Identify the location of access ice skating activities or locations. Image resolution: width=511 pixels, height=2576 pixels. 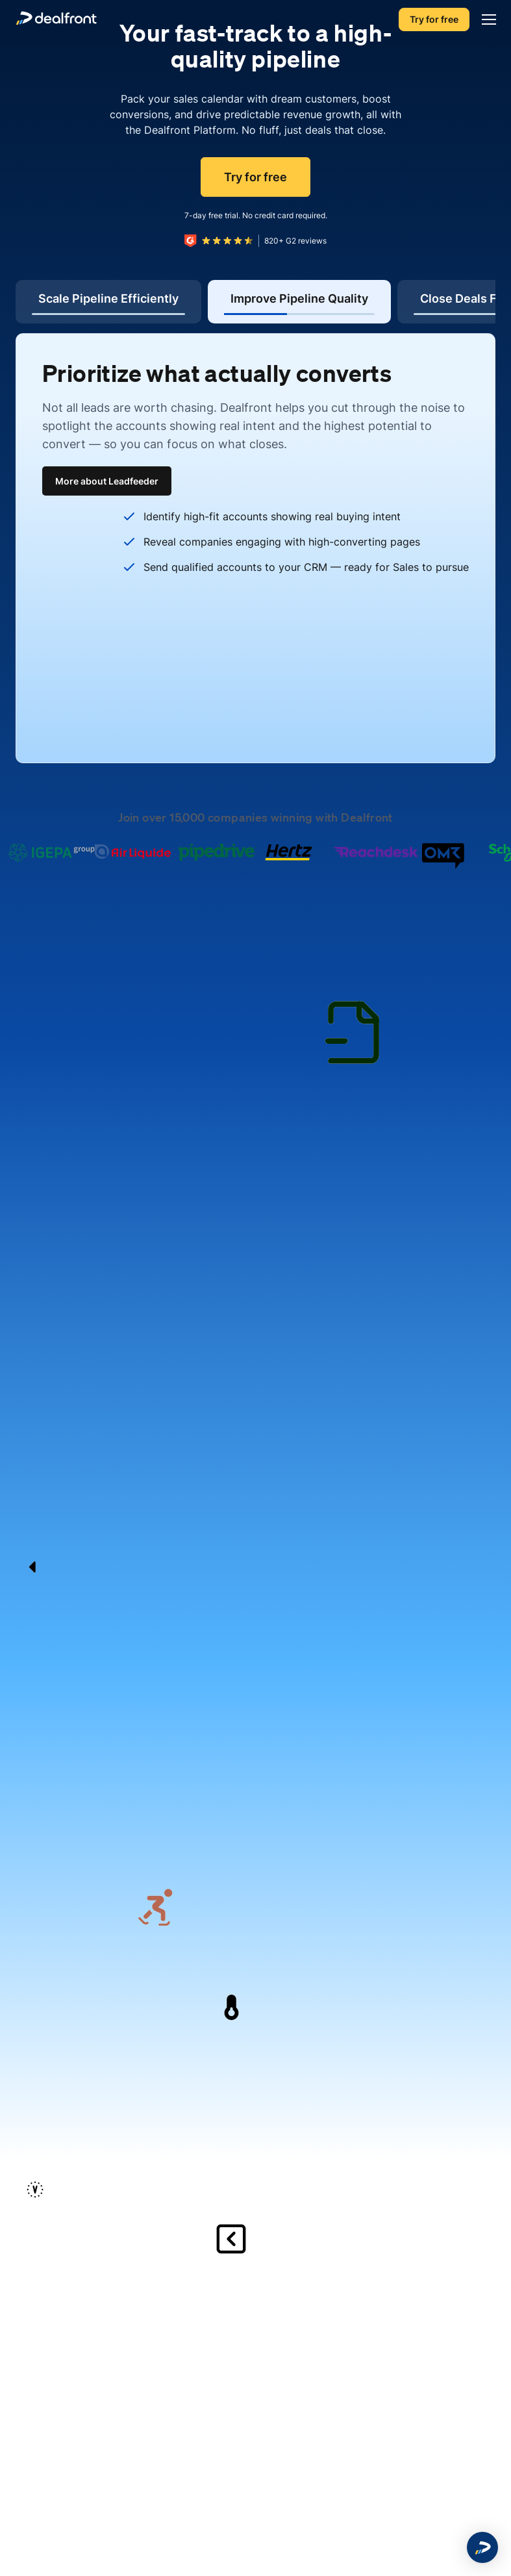
(156, 1907).